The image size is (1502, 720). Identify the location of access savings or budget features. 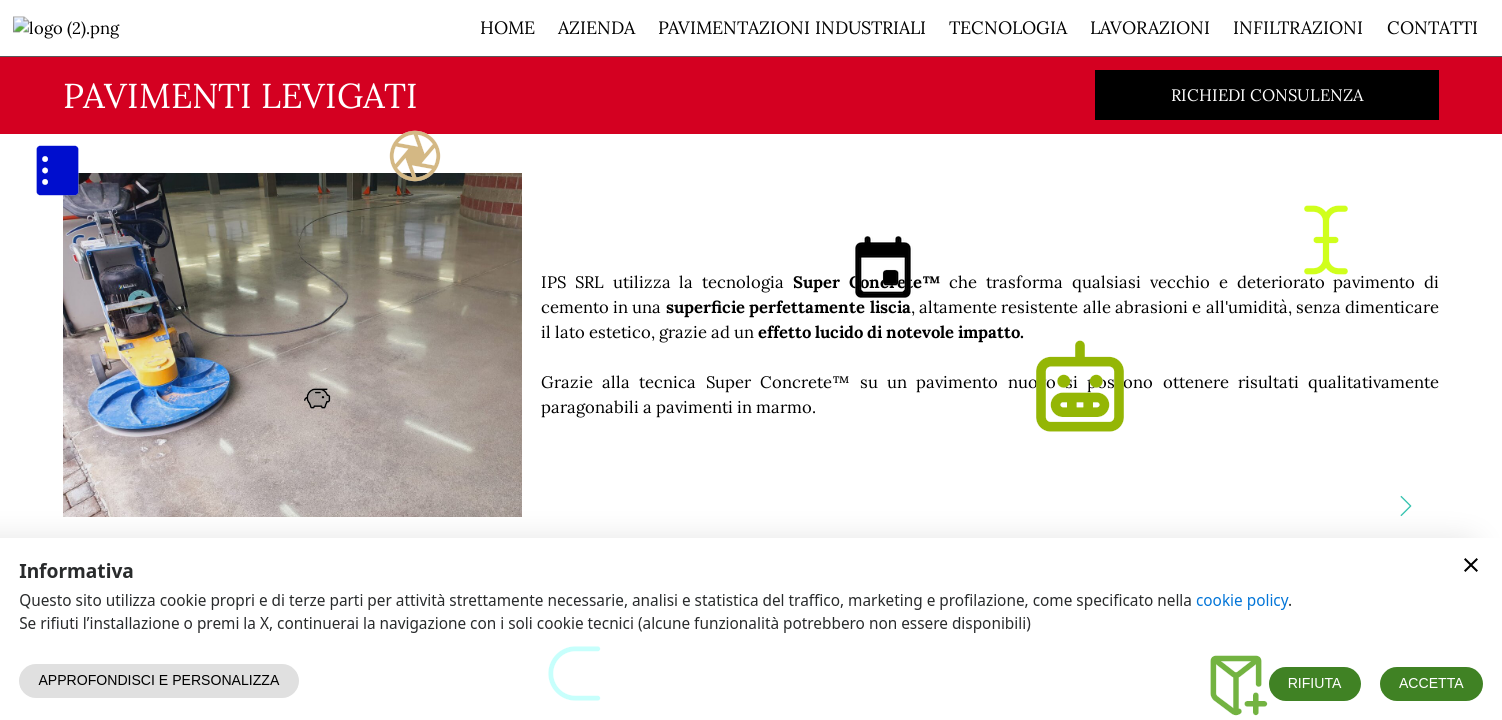
(317, 398).